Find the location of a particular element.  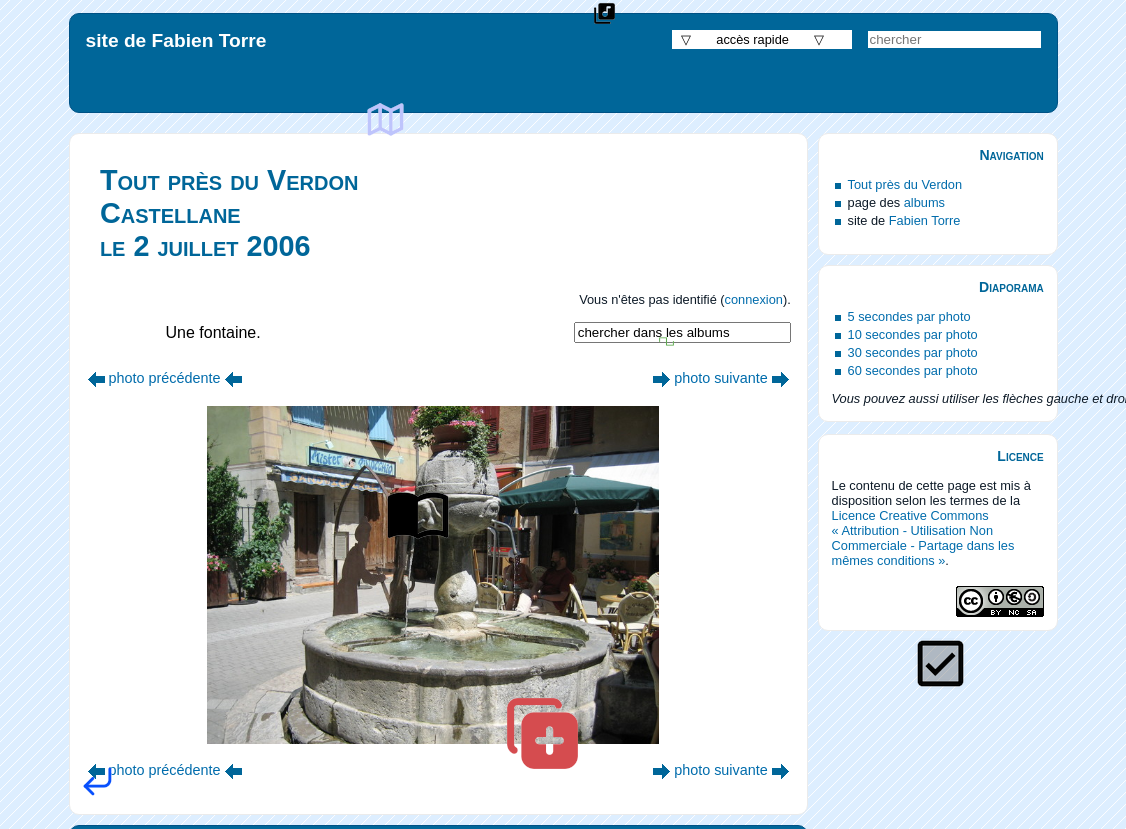

access your music library is located at coordinates (604, 13).